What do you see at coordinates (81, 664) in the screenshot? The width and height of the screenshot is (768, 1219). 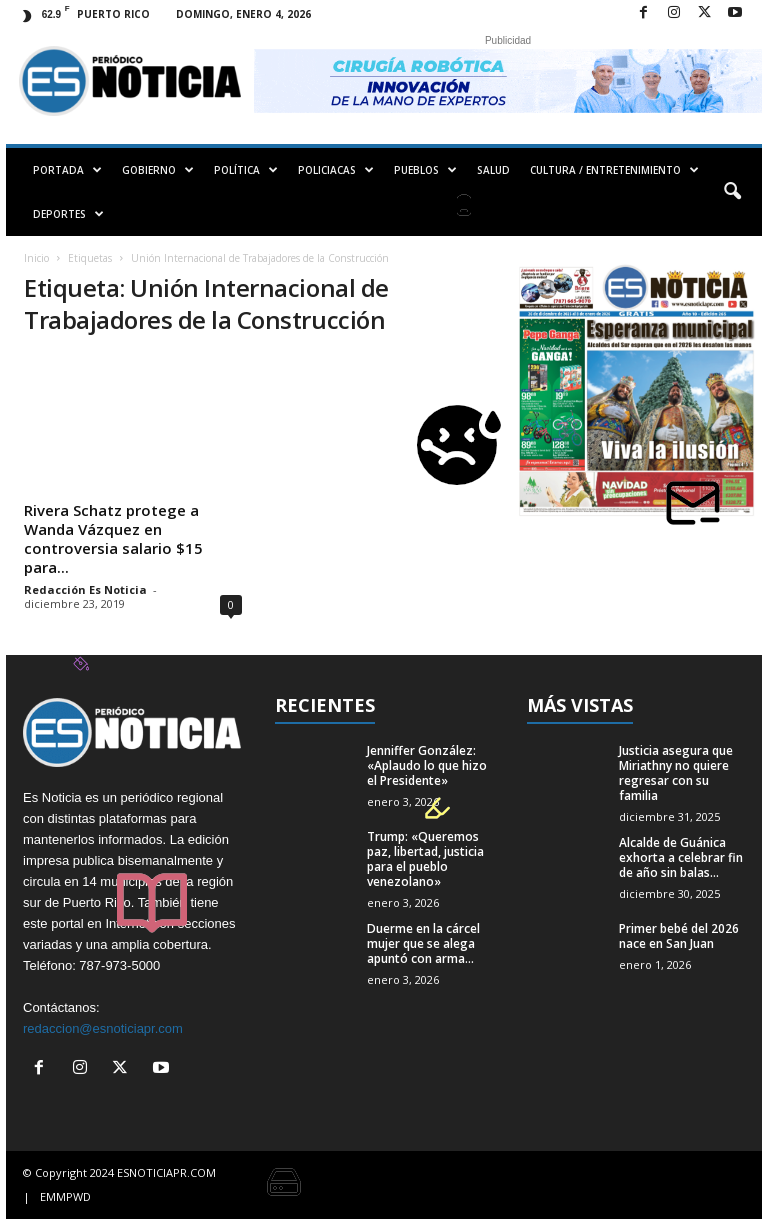 I see `fill an area with a selected color` at bounding box center [81, 664].